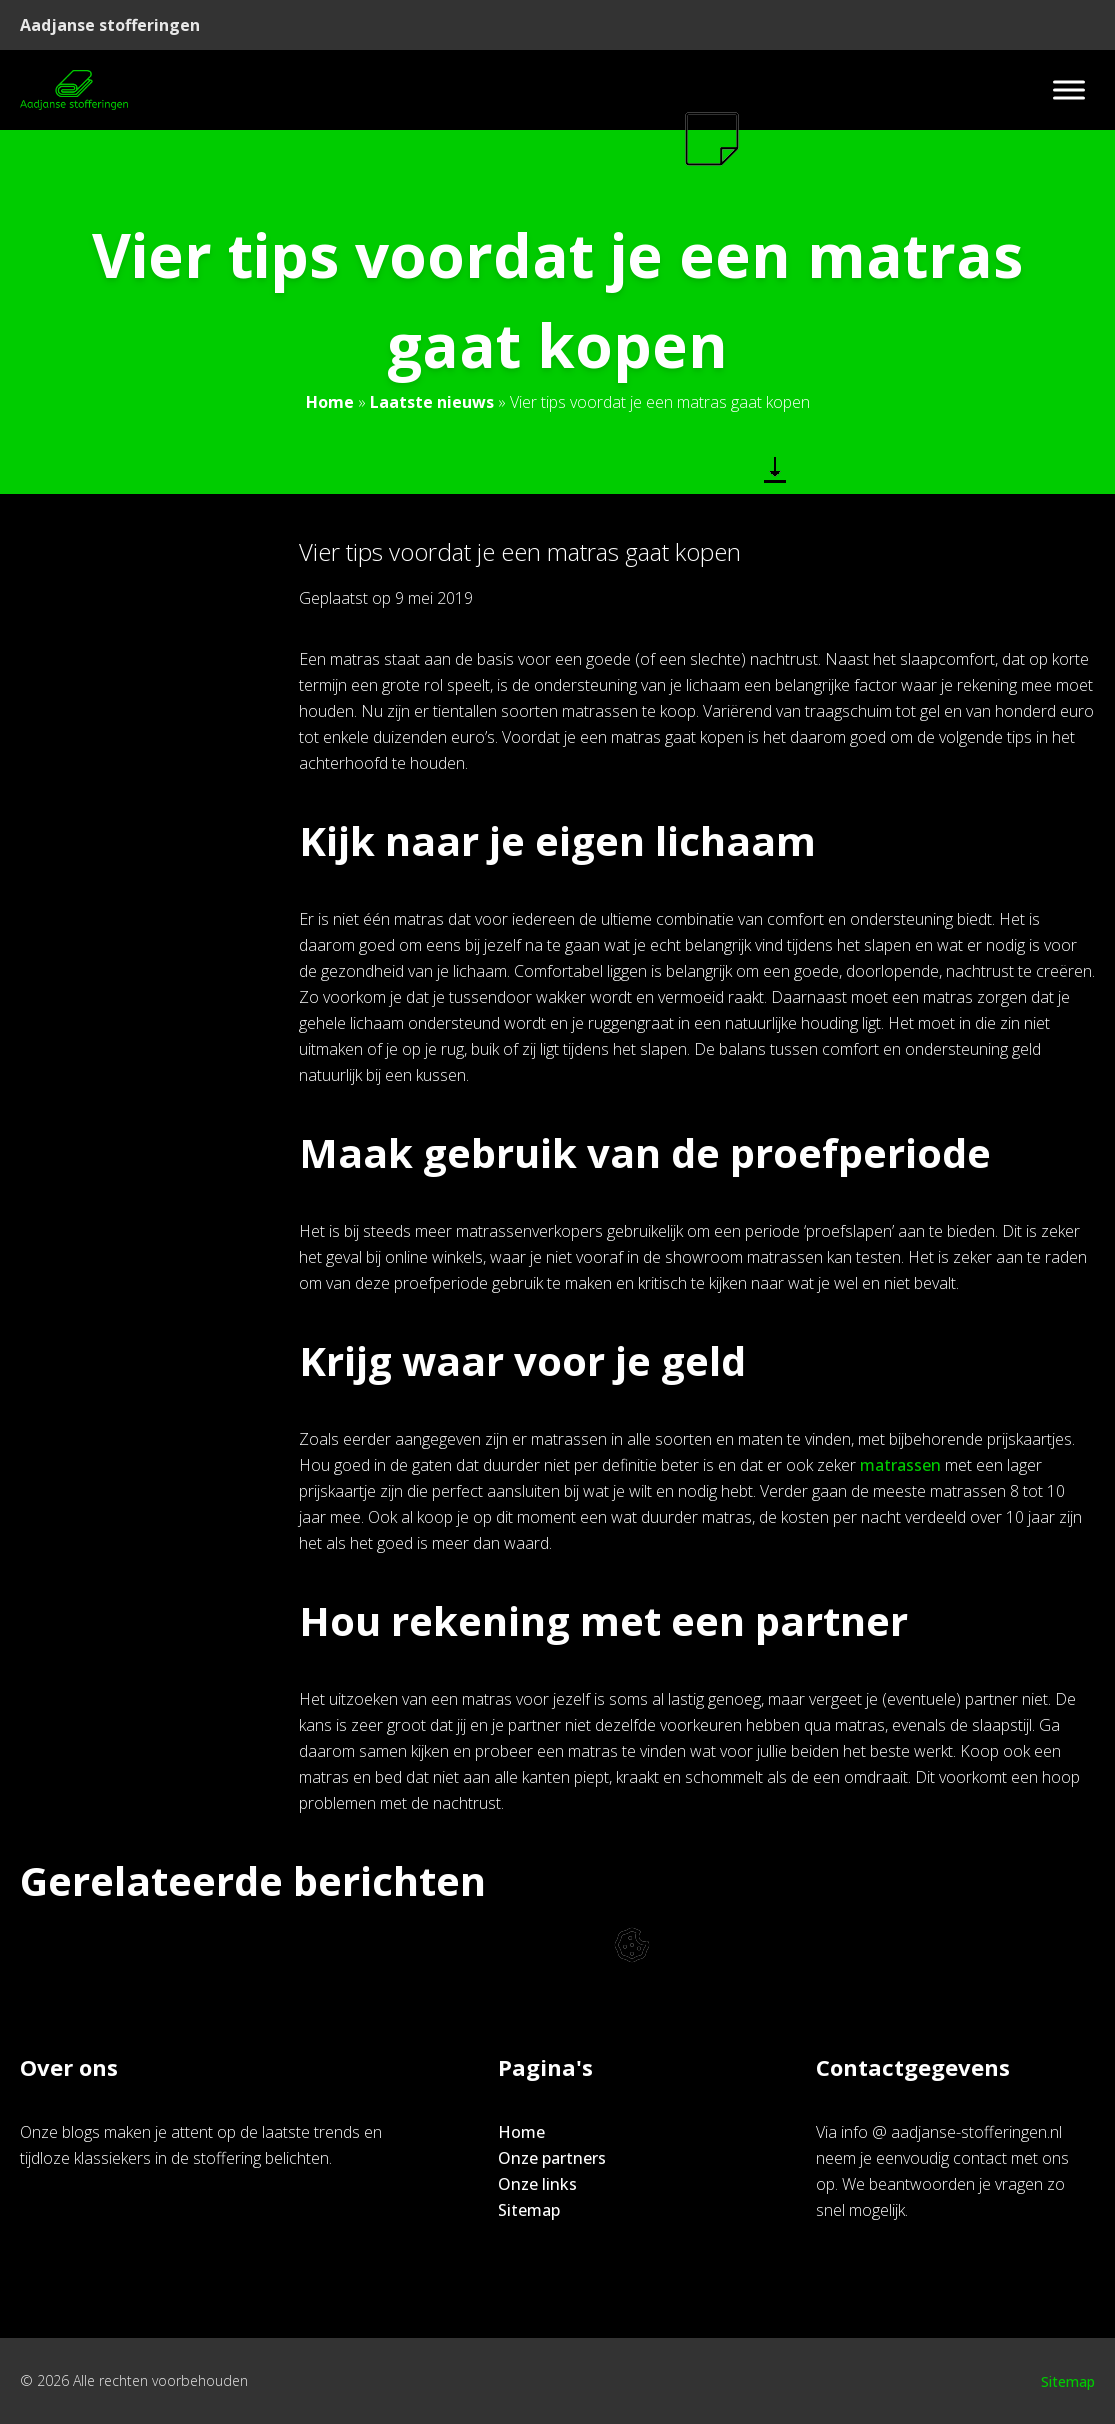  Describe the element at coordinates (632, 1945) in the screenshot. I see `manage cookie preferences` at that location.